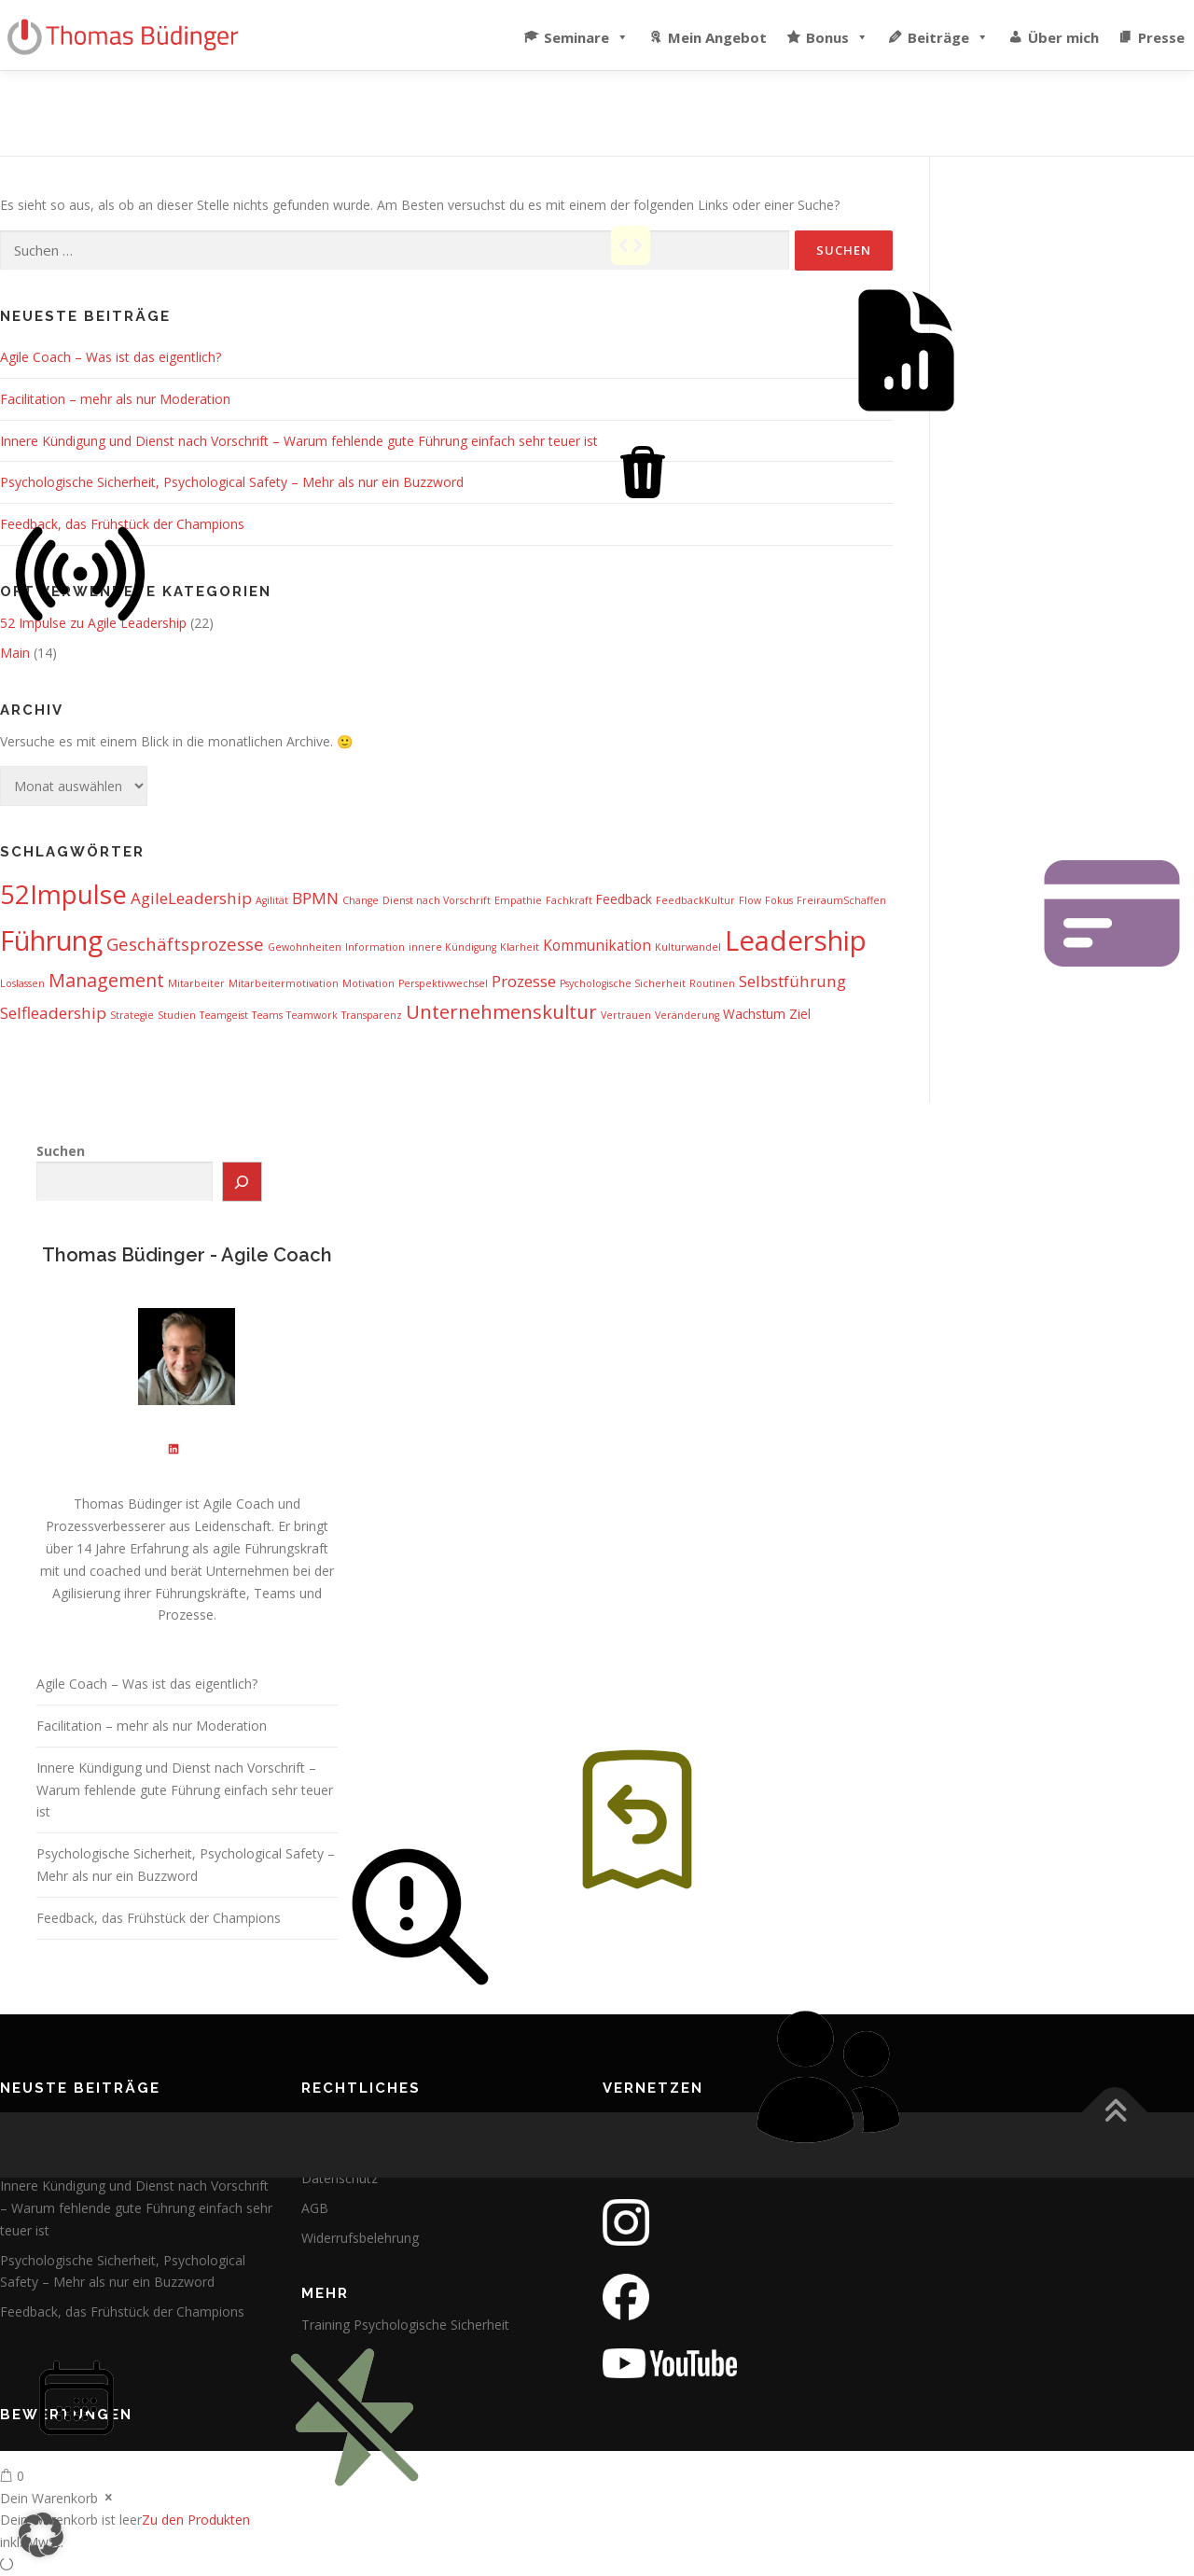  I want to click on view calendar with scheduled events, so click(76, 2398).